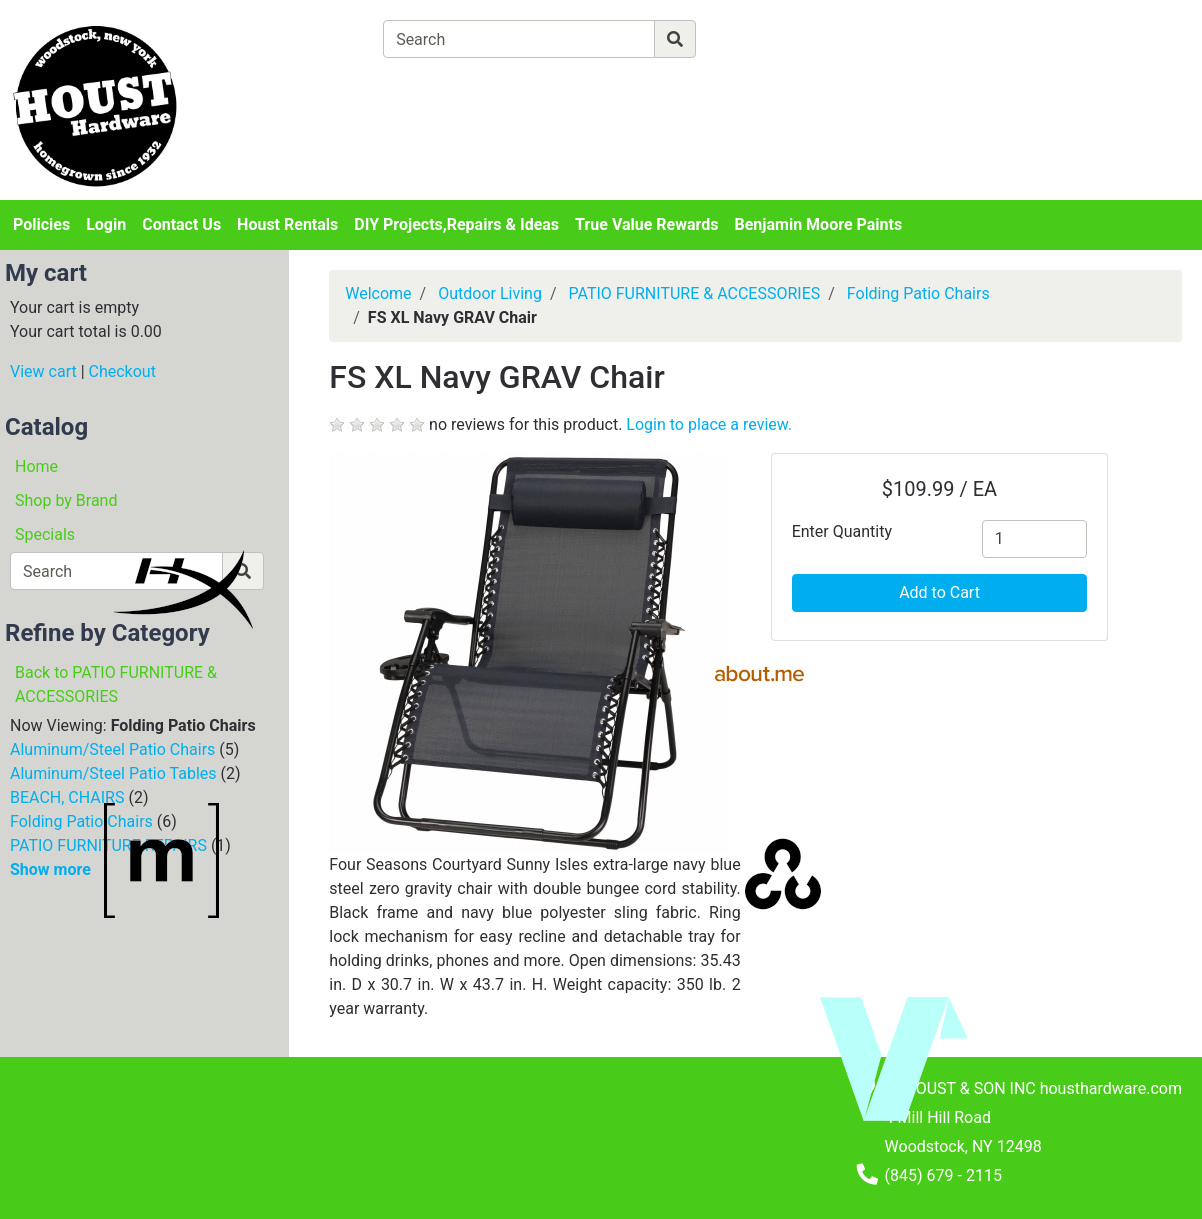 Image resolution: width=1202 pixels, height=1219 pixels. I want to click on HyperX brand logo, so click(183, 589).